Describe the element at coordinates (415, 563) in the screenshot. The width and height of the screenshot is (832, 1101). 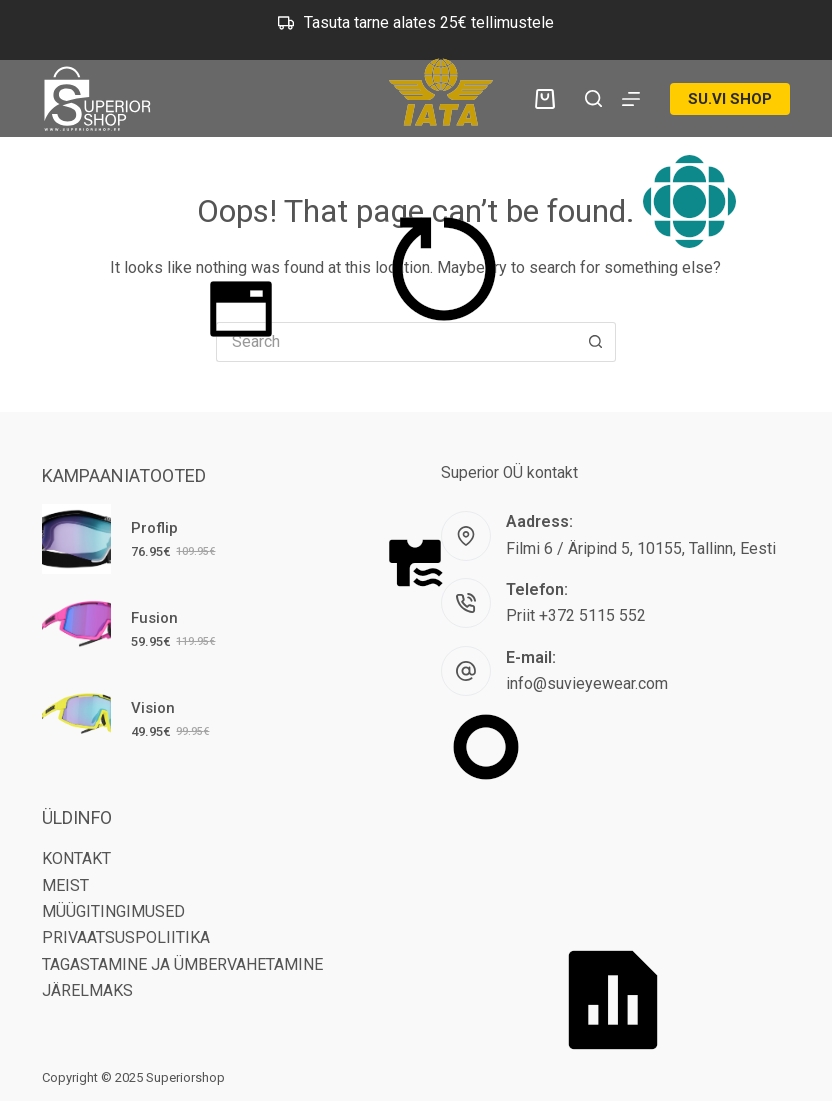
I see `indicates breathable or ventilated clothing` at that location.